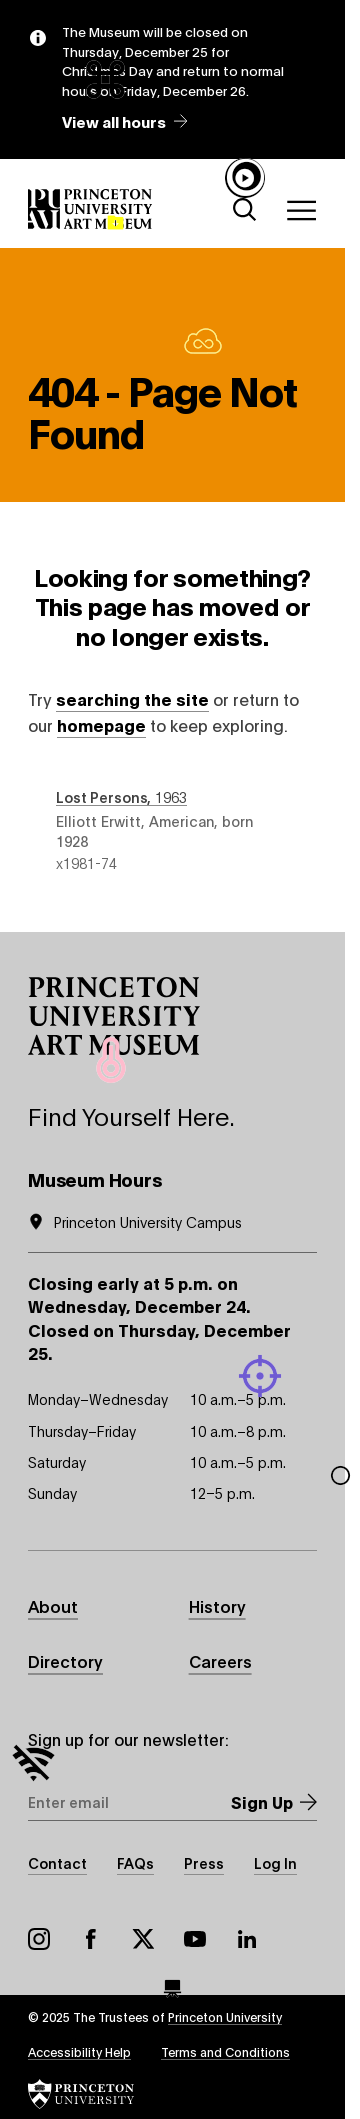 The height and width of the screenshot is (2119, 360). Describe the element at coordinates (115, 222) in the screenshot. I see `download a folder or its contents` at that location.